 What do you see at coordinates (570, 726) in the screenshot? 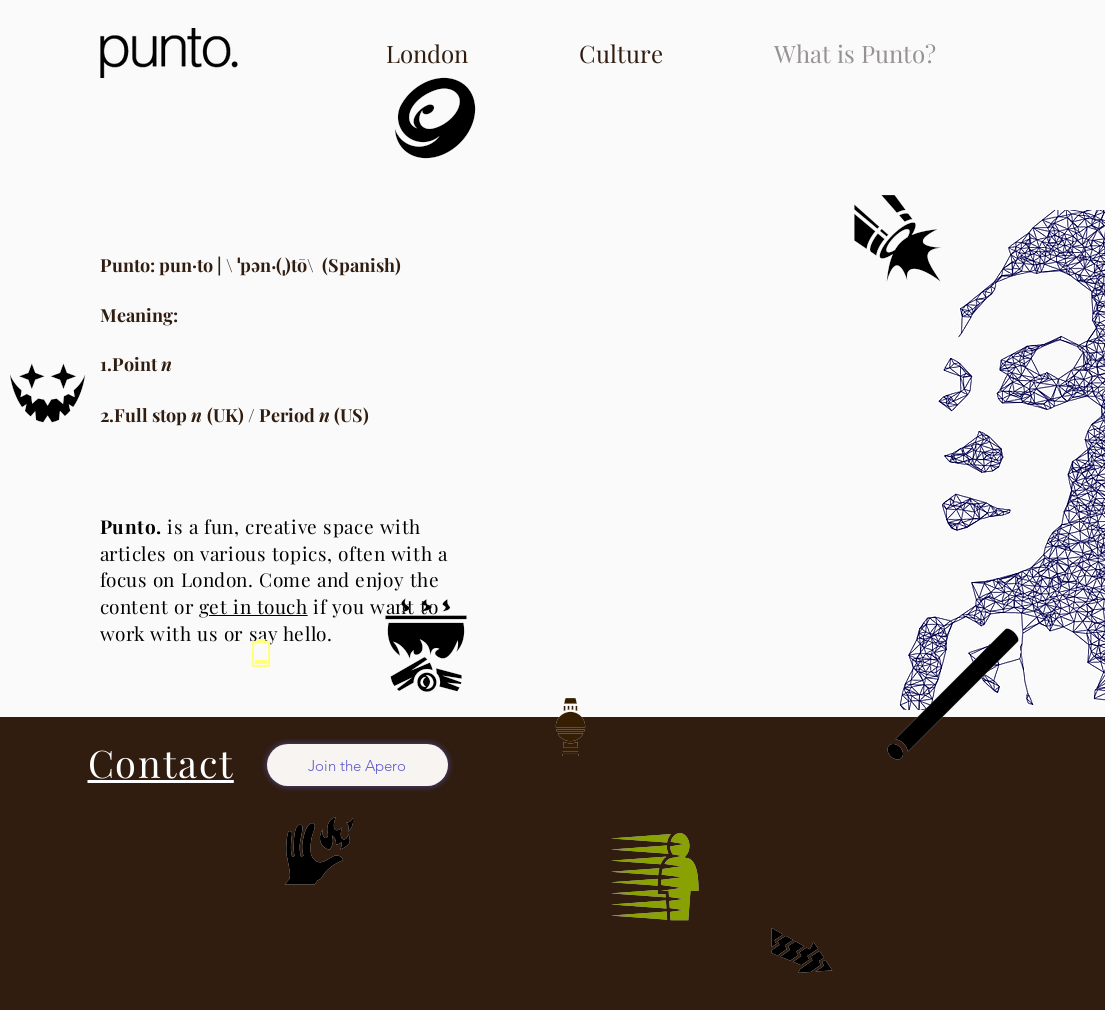
I see `access broadcast or streaming settings` at bounding box center [570, 726].